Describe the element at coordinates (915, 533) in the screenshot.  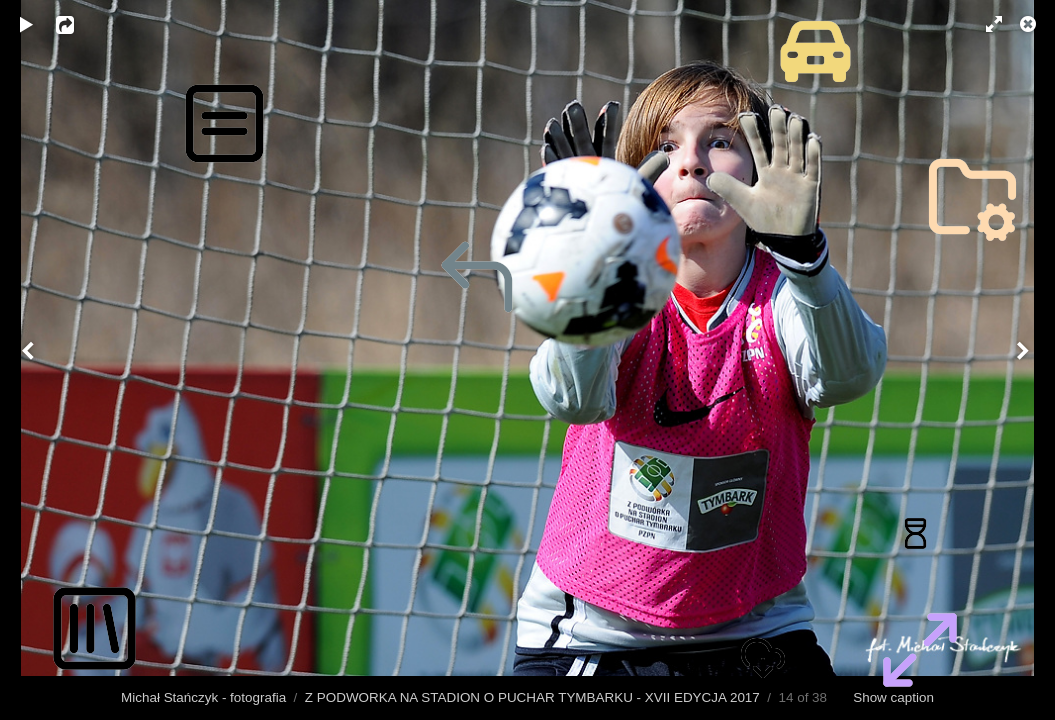
I see `indicates a process just started with most time remaining` at that location.